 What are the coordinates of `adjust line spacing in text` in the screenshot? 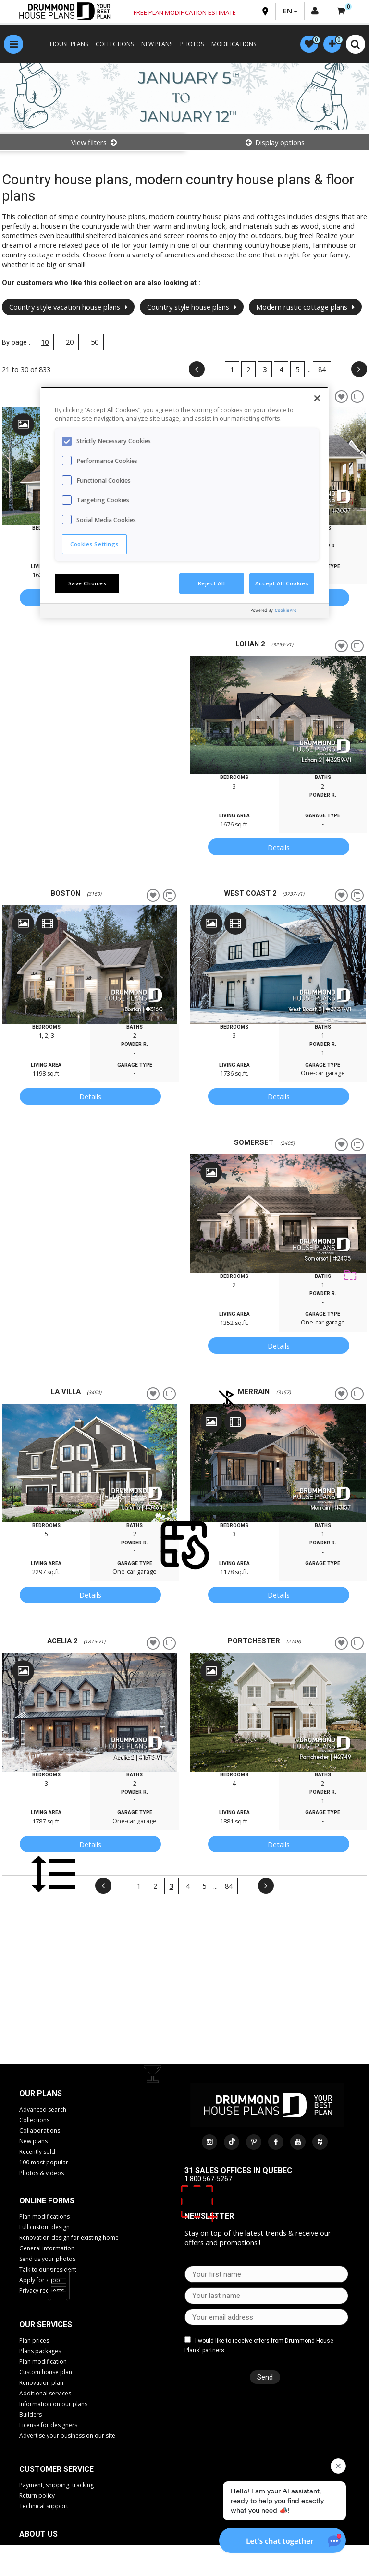 It's located at (54, 1874).